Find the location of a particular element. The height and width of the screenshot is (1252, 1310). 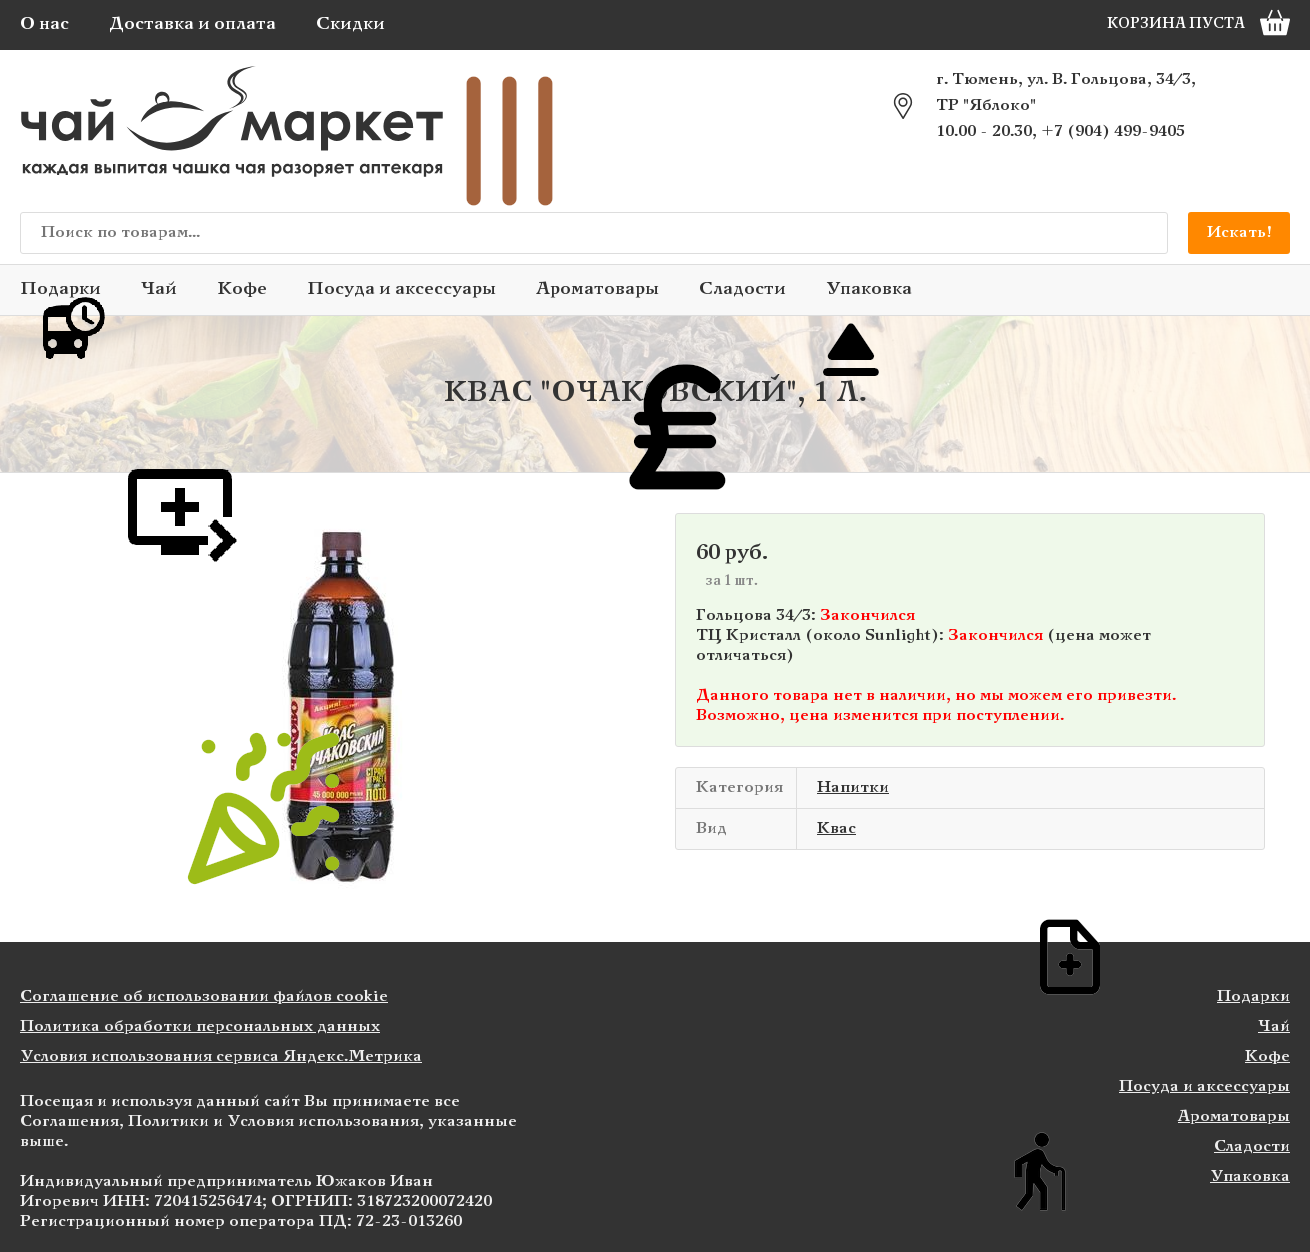

create a new file is located at coordinates (1070, 957).